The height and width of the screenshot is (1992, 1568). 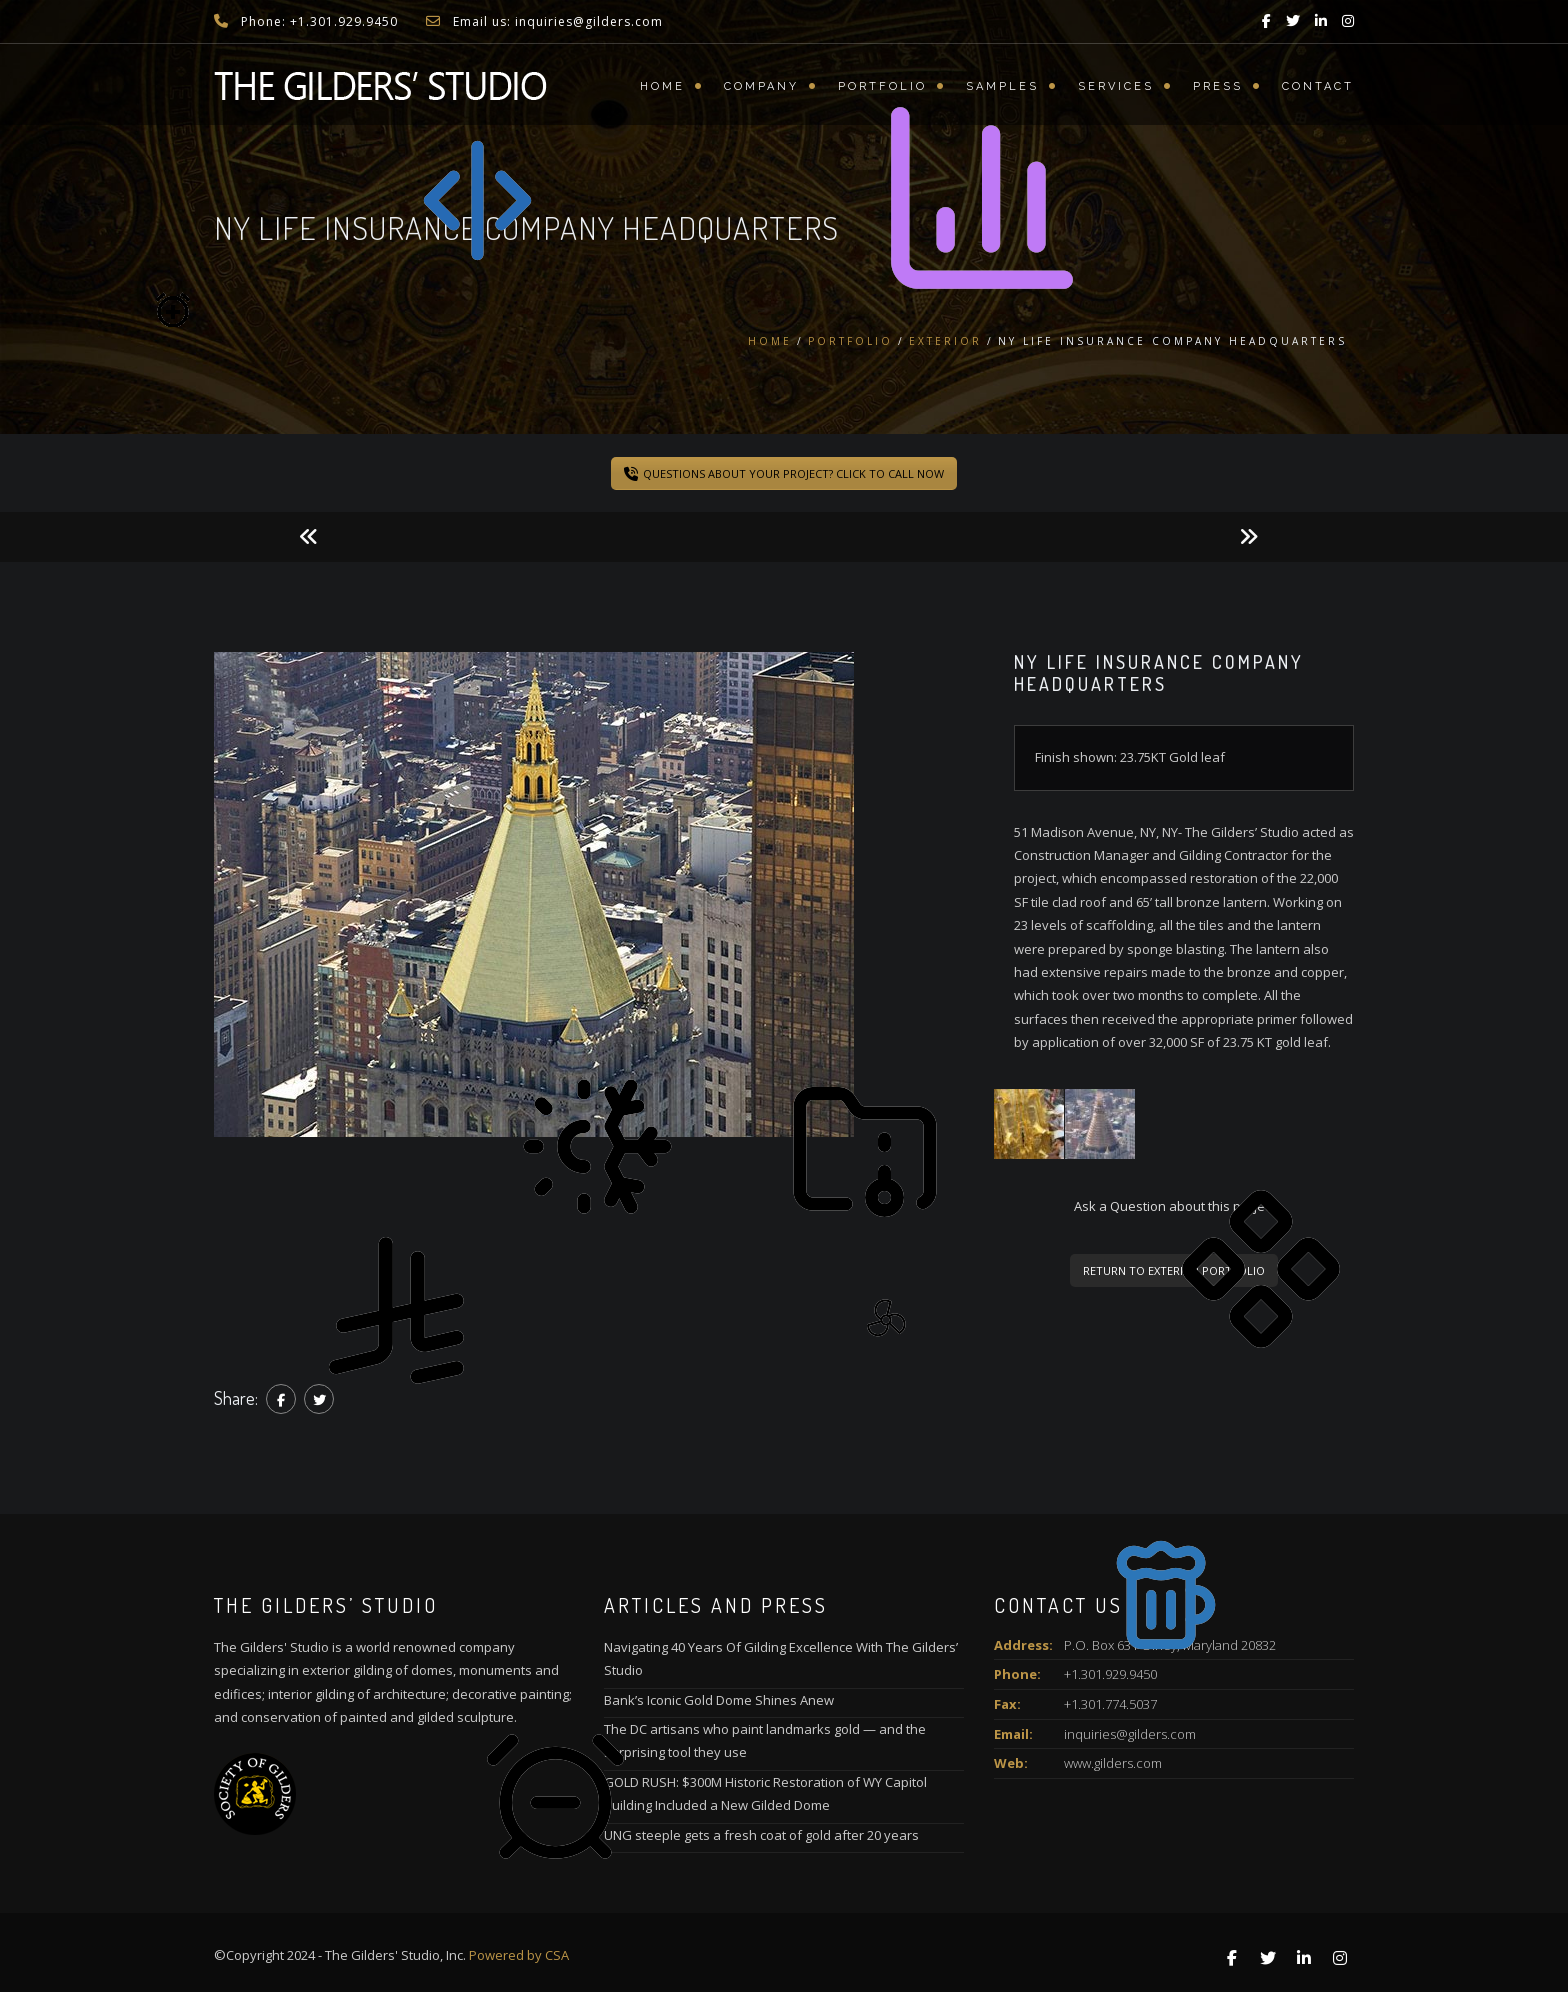 What do you see at coordinates (555, 1796) in the screenshot?
I see `remove or delete an alarm` at bounding box center [555, 1796].